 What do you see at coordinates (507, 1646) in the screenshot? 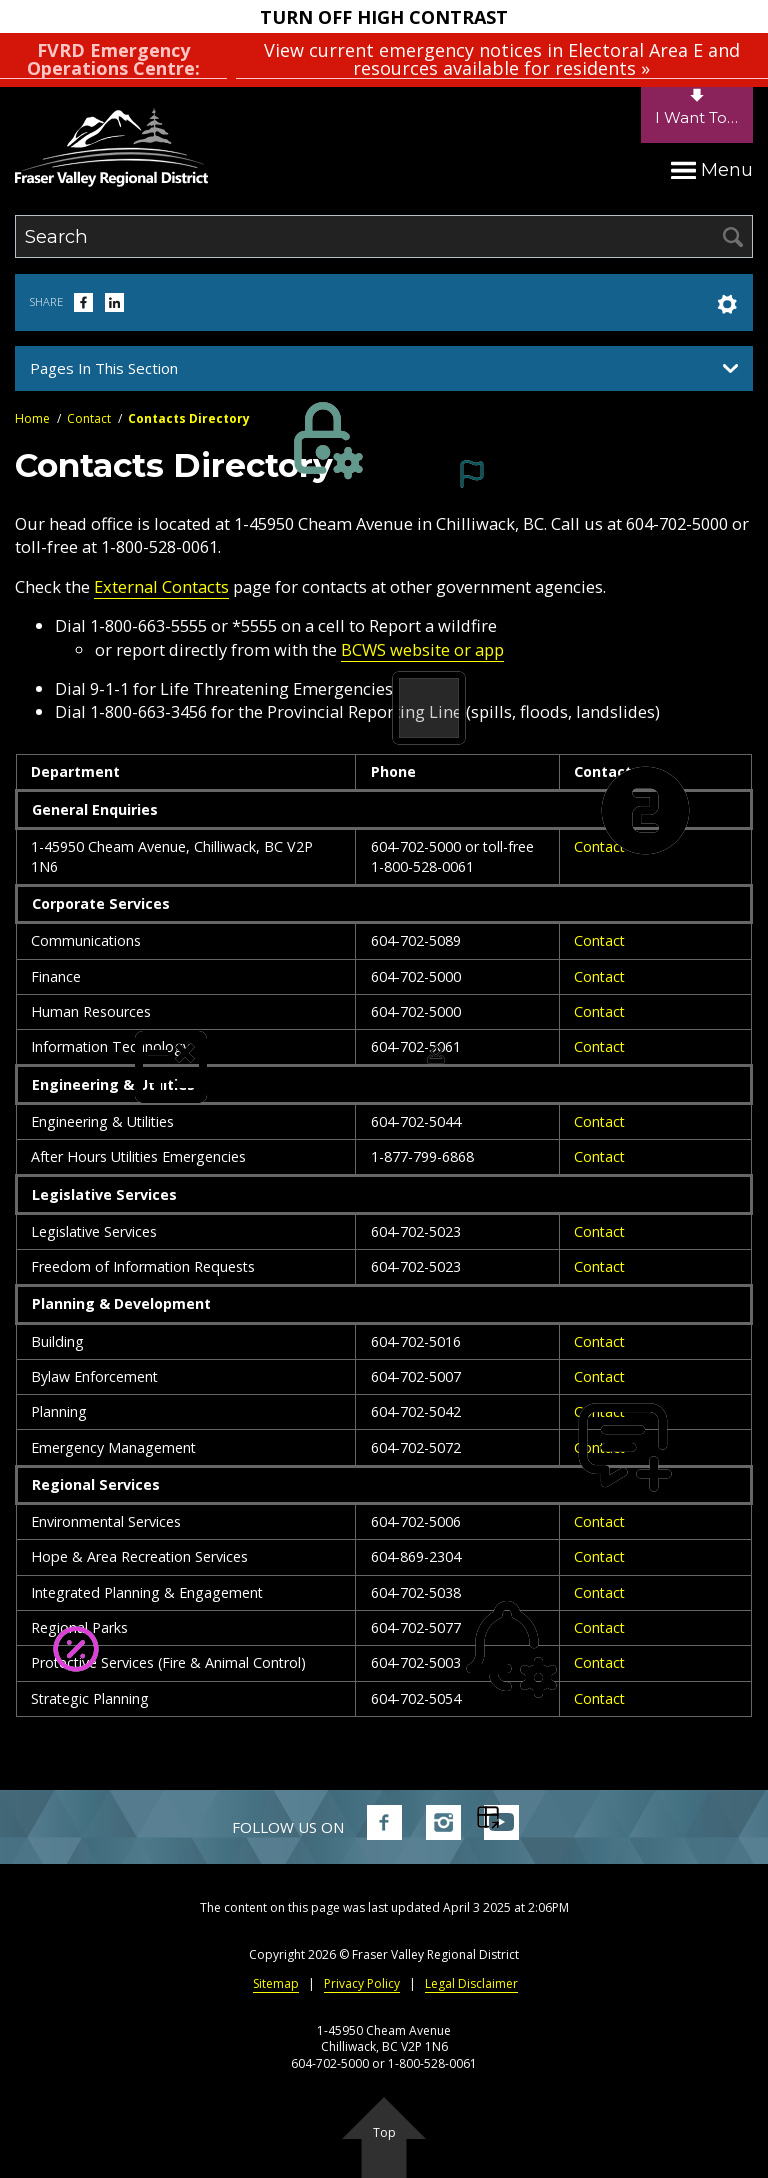
I see `access notification settings` at bounding box center [507, 1646].